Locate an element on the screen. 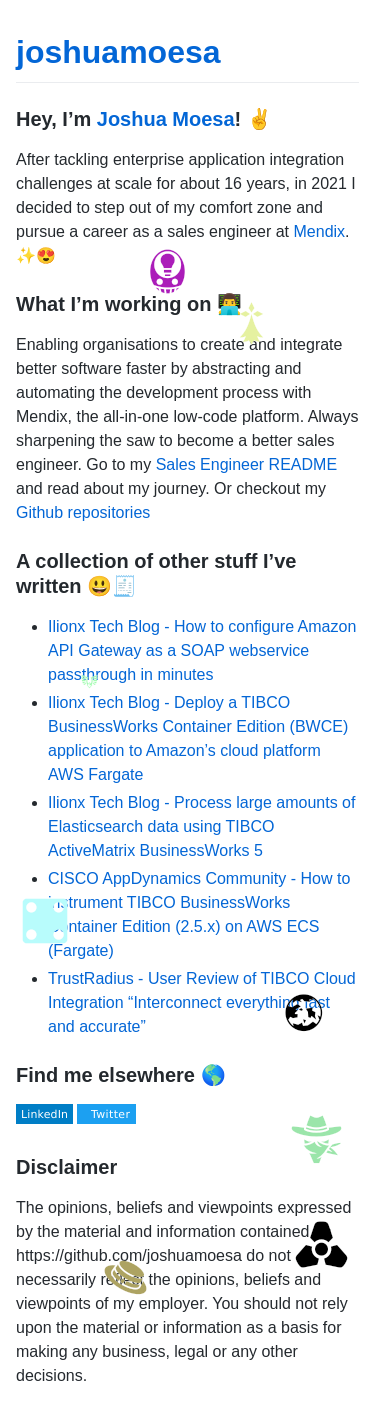 The image size is (375, 1420). submit a new idea or suggestion is located at coordinates (167, 271).